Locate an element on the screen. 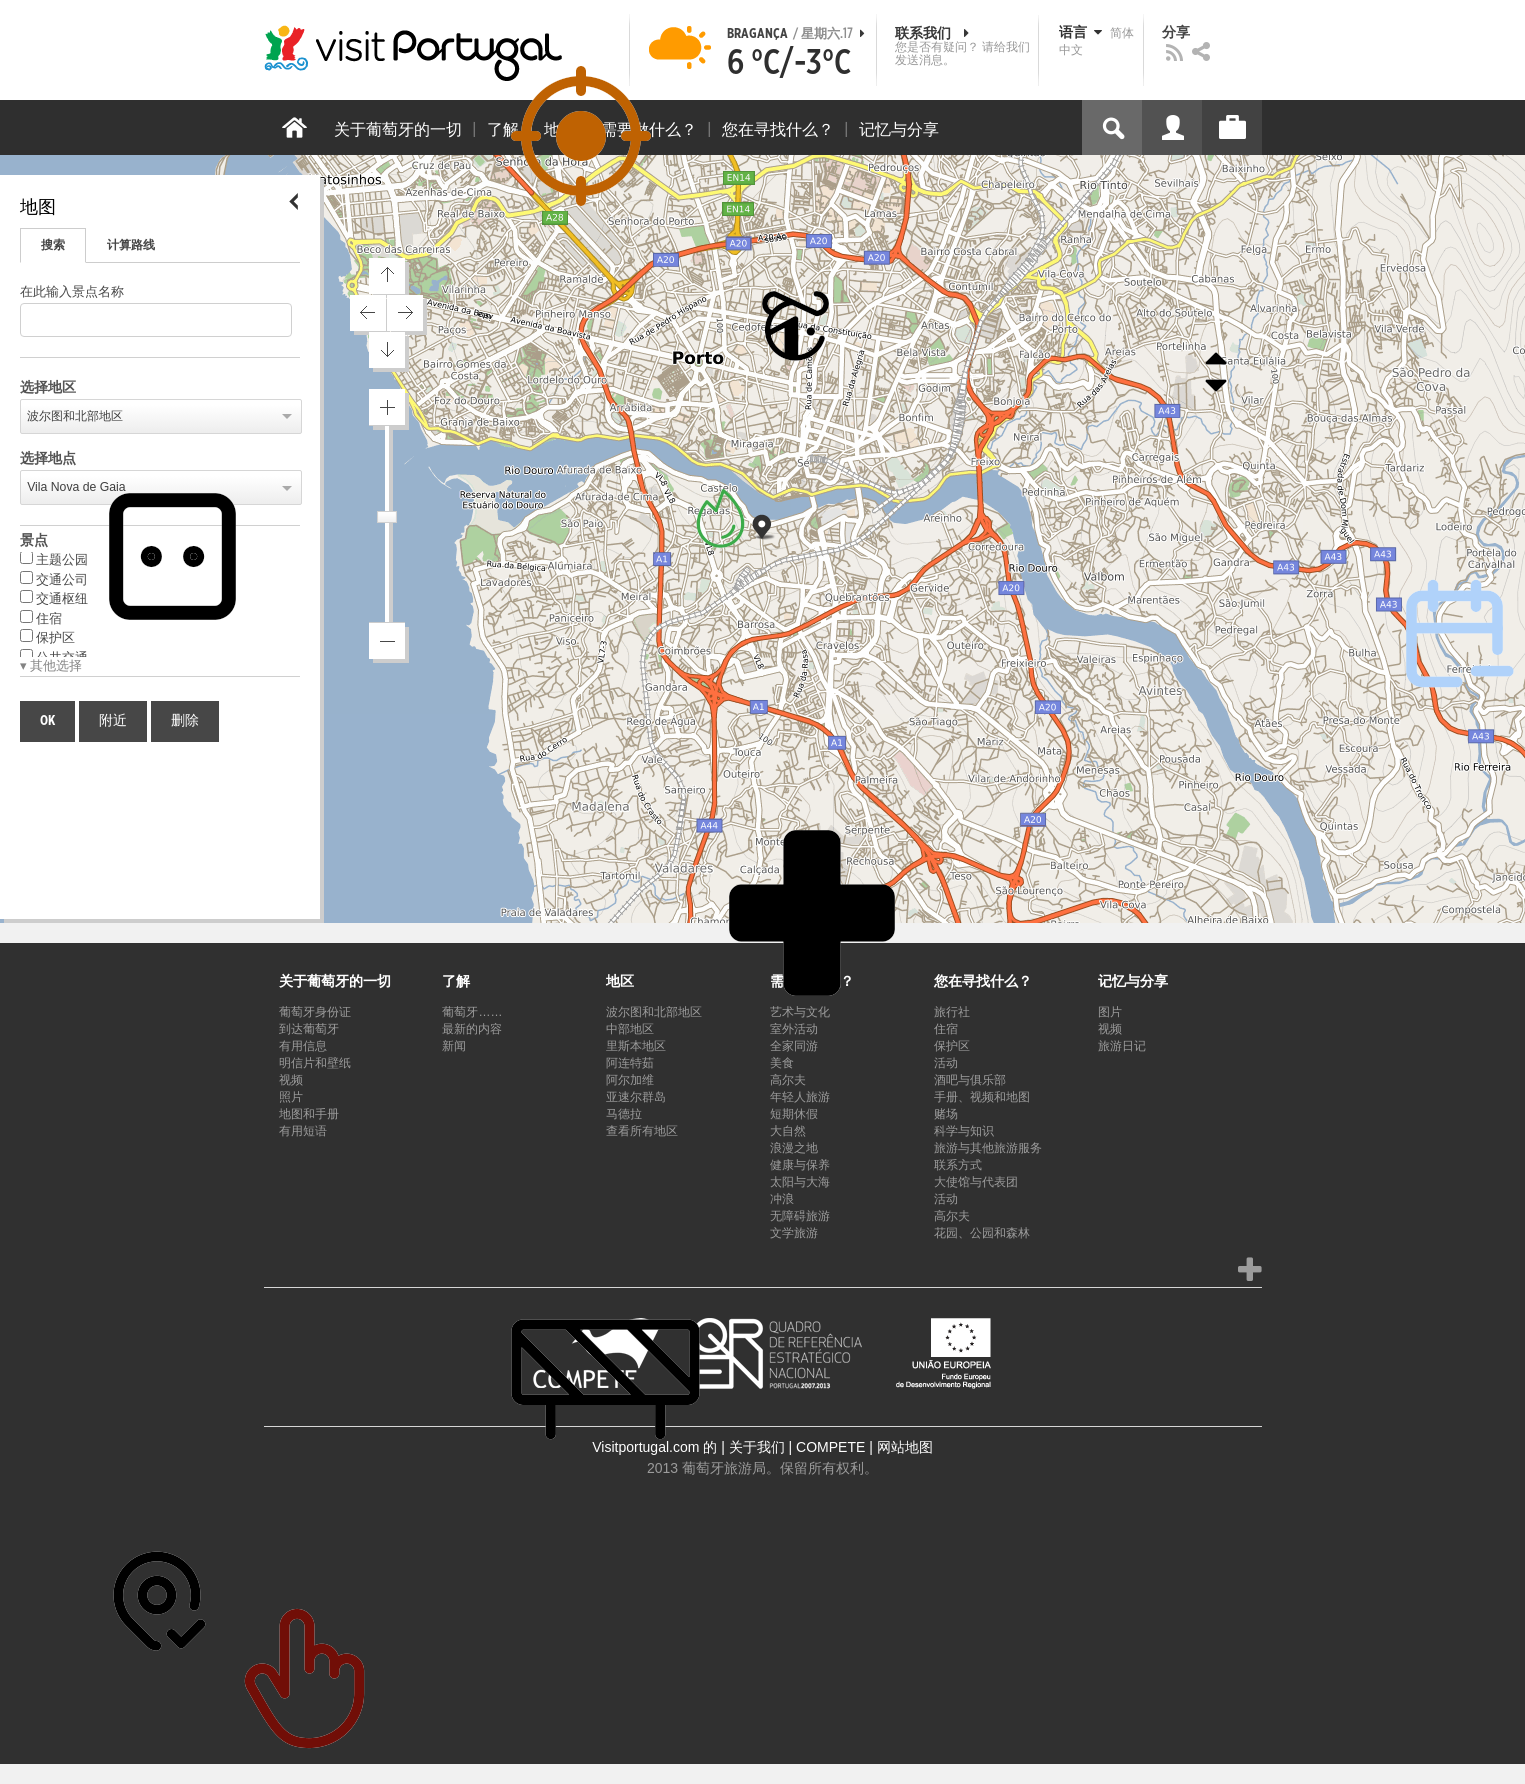  remove an event from your calendar is located at coordinates (1454, 633).